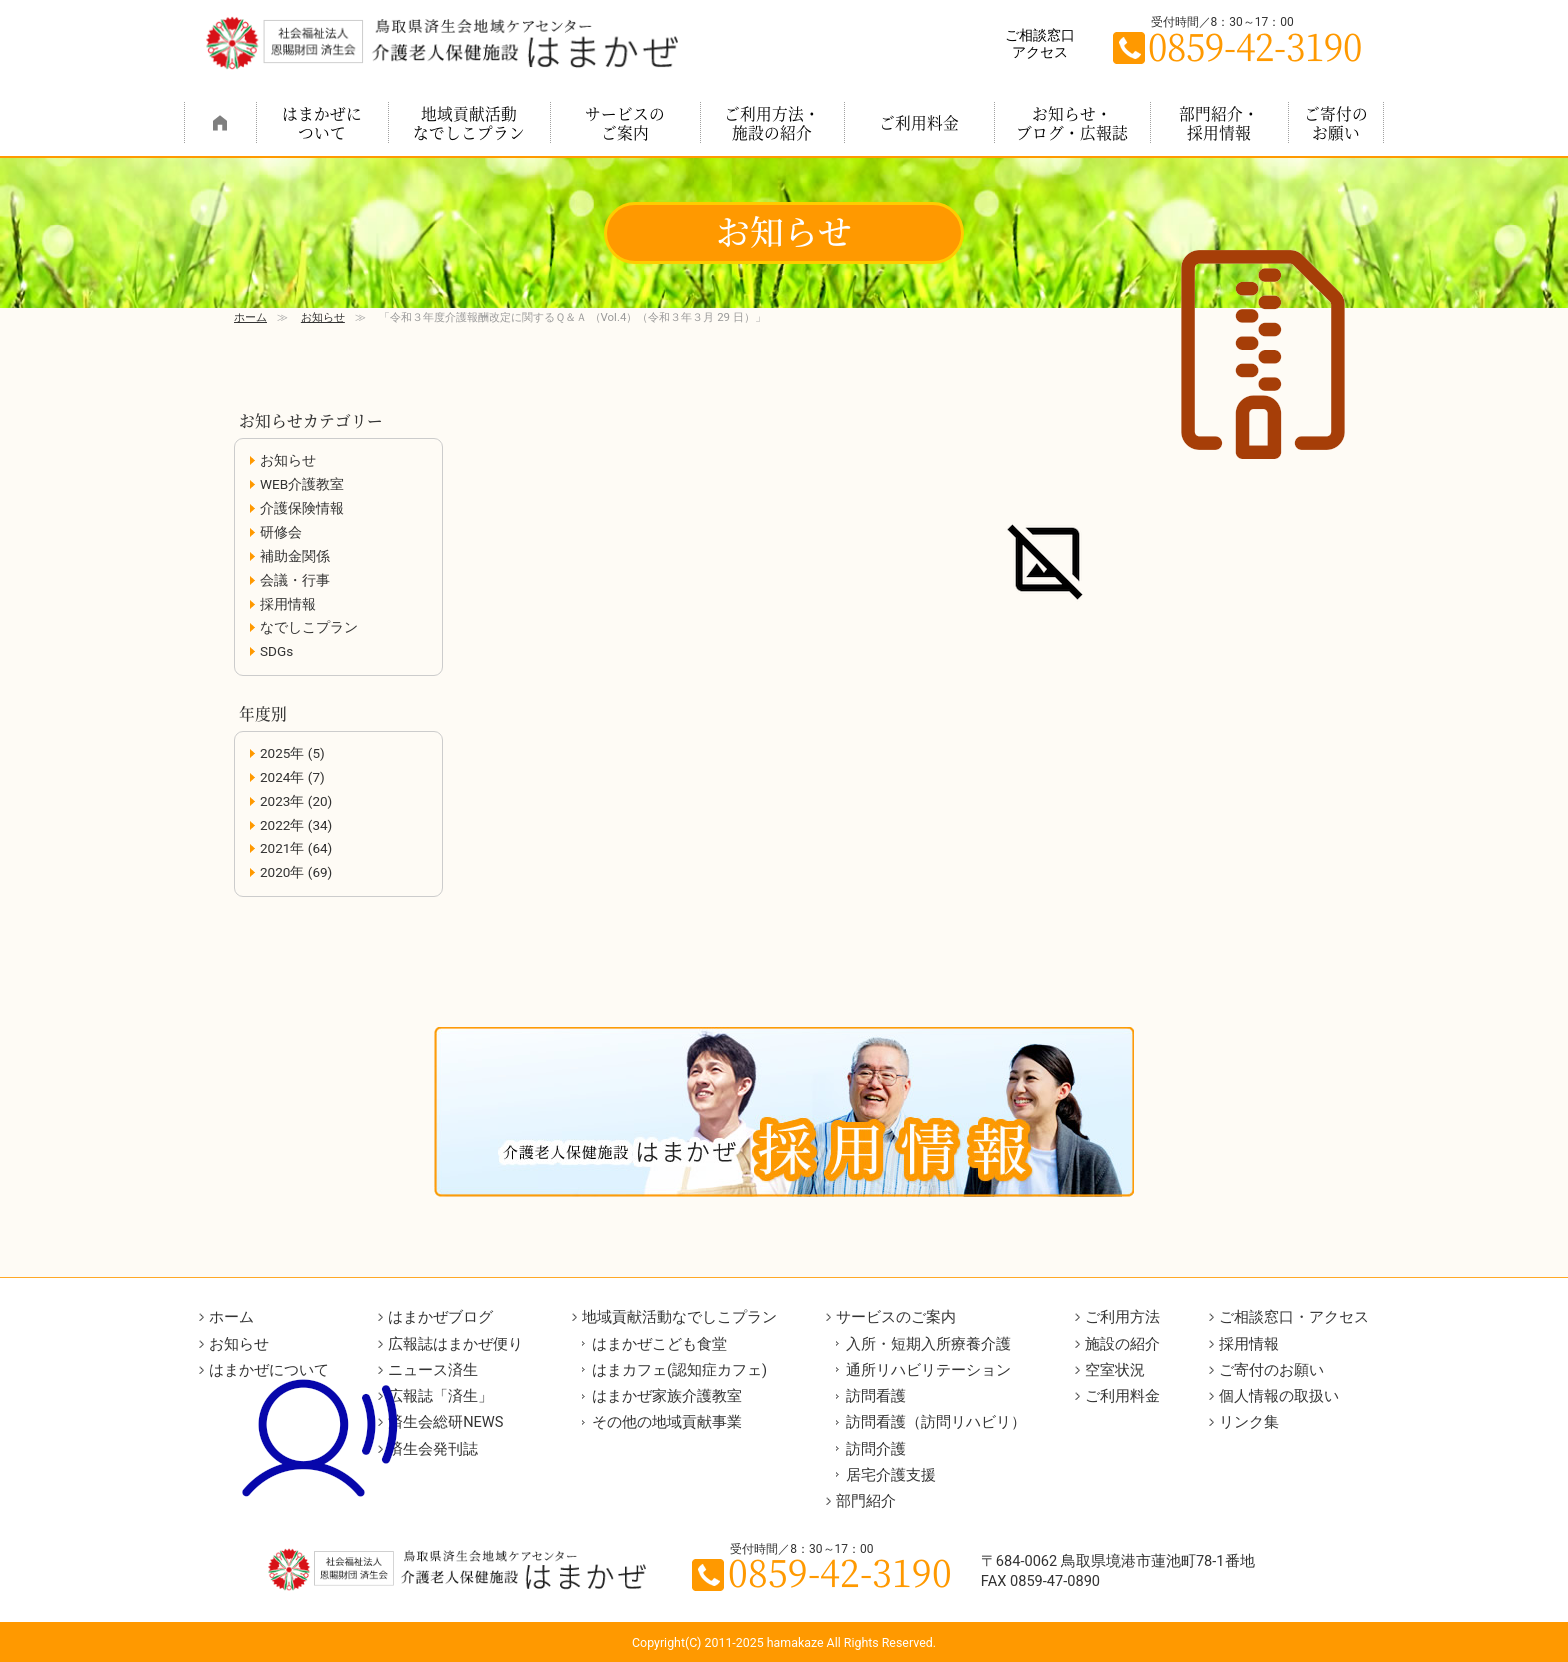 The width and height of the screenshot is (1568, 1662). Describe the element at coordinates (1047, 559) in the screenshot. I see `image failed to load` at that location.